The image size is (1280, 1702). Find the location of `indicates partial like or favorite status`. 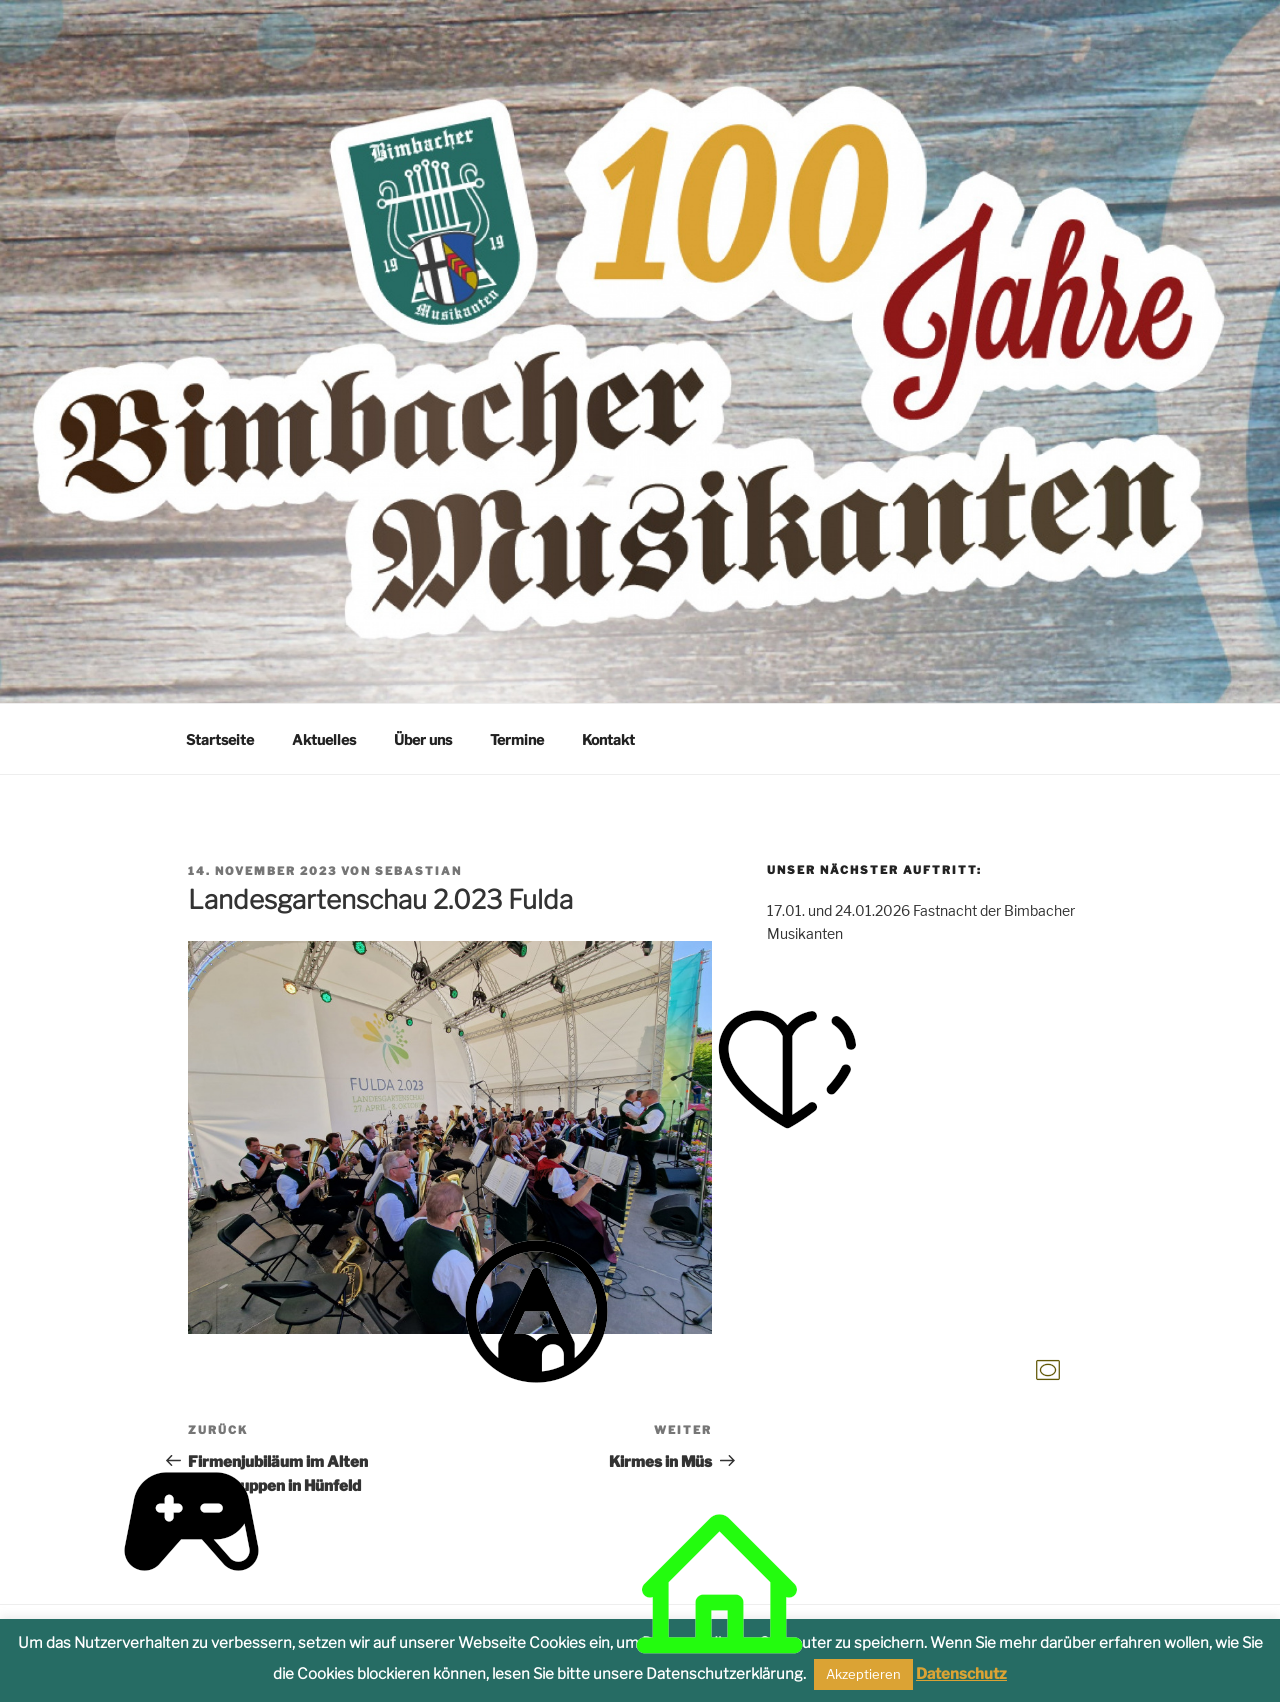

indicates partial like or favorite status is located at coordinates (787, 1064).